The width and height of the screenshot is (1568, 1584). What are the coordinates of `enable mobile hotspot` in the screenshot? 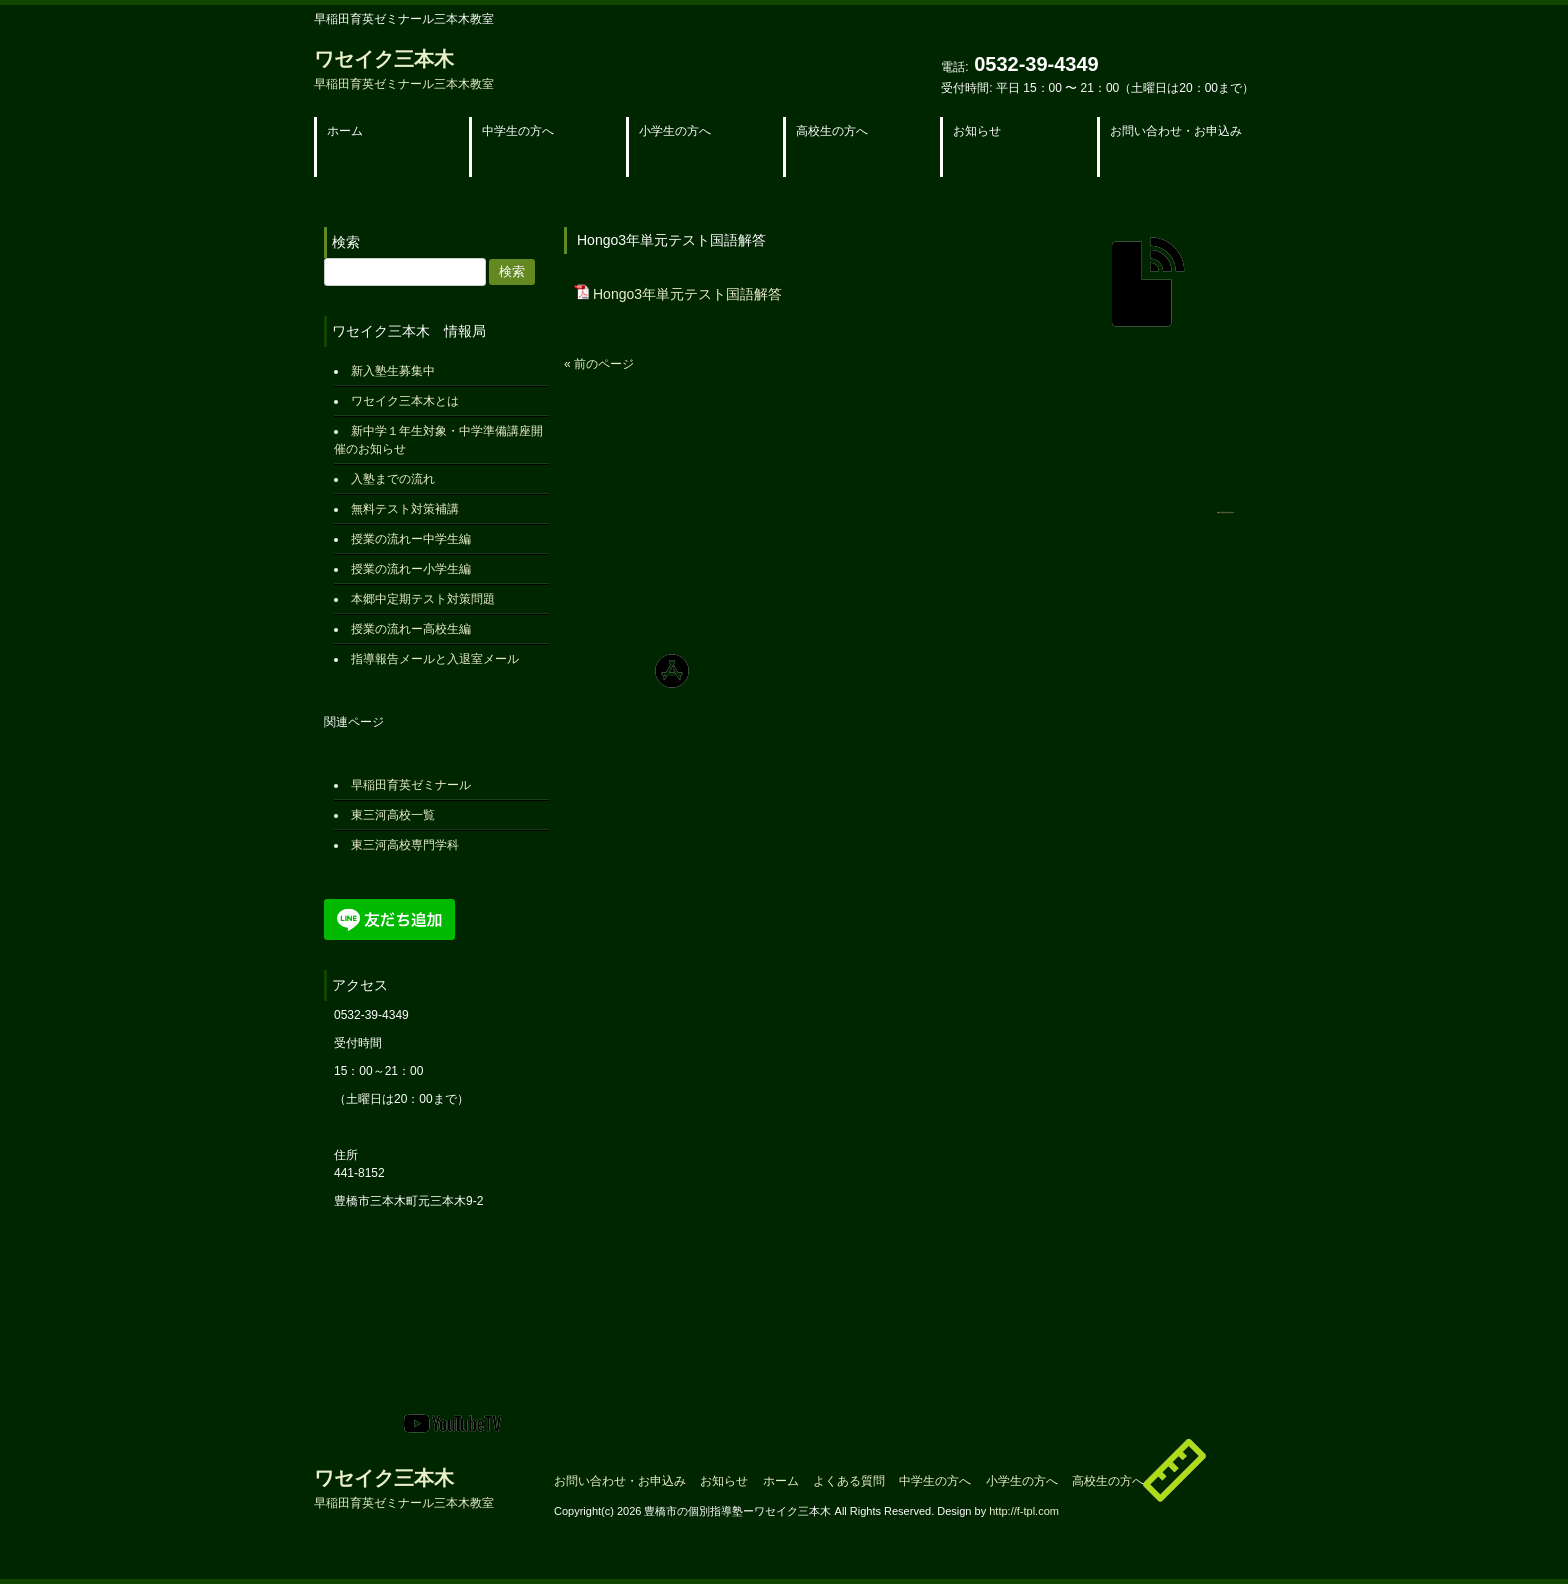 It's located at (1146, 284).